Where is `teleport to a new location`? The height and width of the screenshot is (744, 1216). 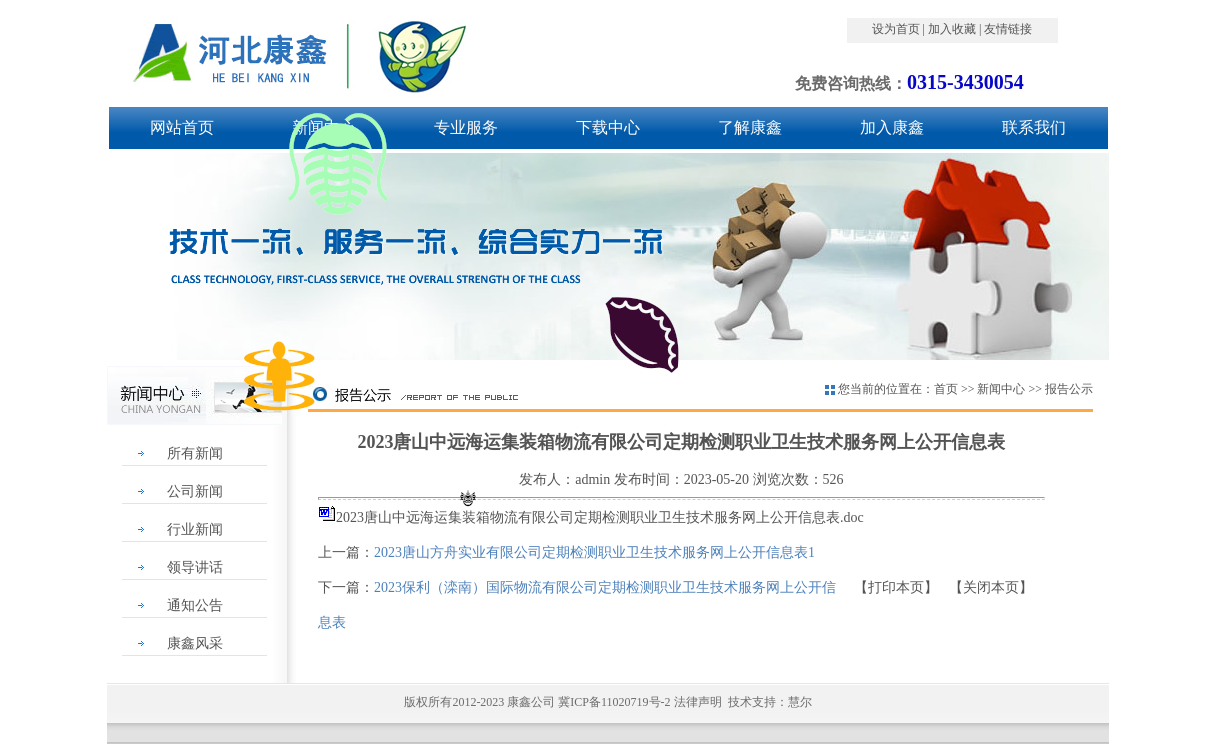
teleport to a new location is located at coordinates (279, 377).